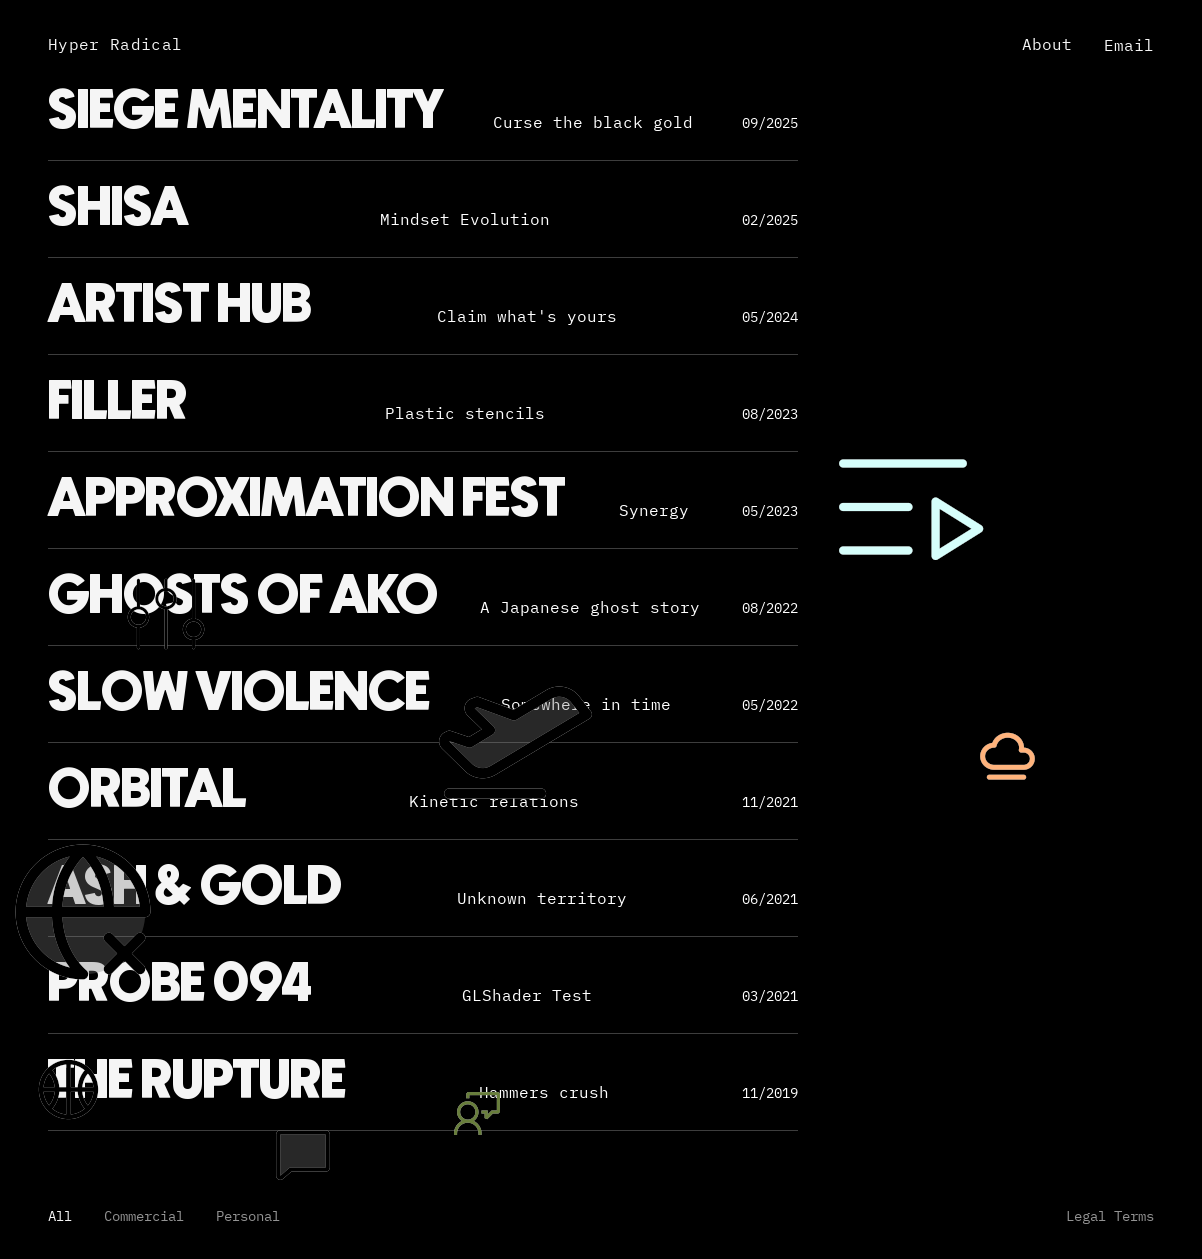  Describe the element at coordinates (1006, 757) in the screenshot. I see `indicates foggy weather conditions` at that location.